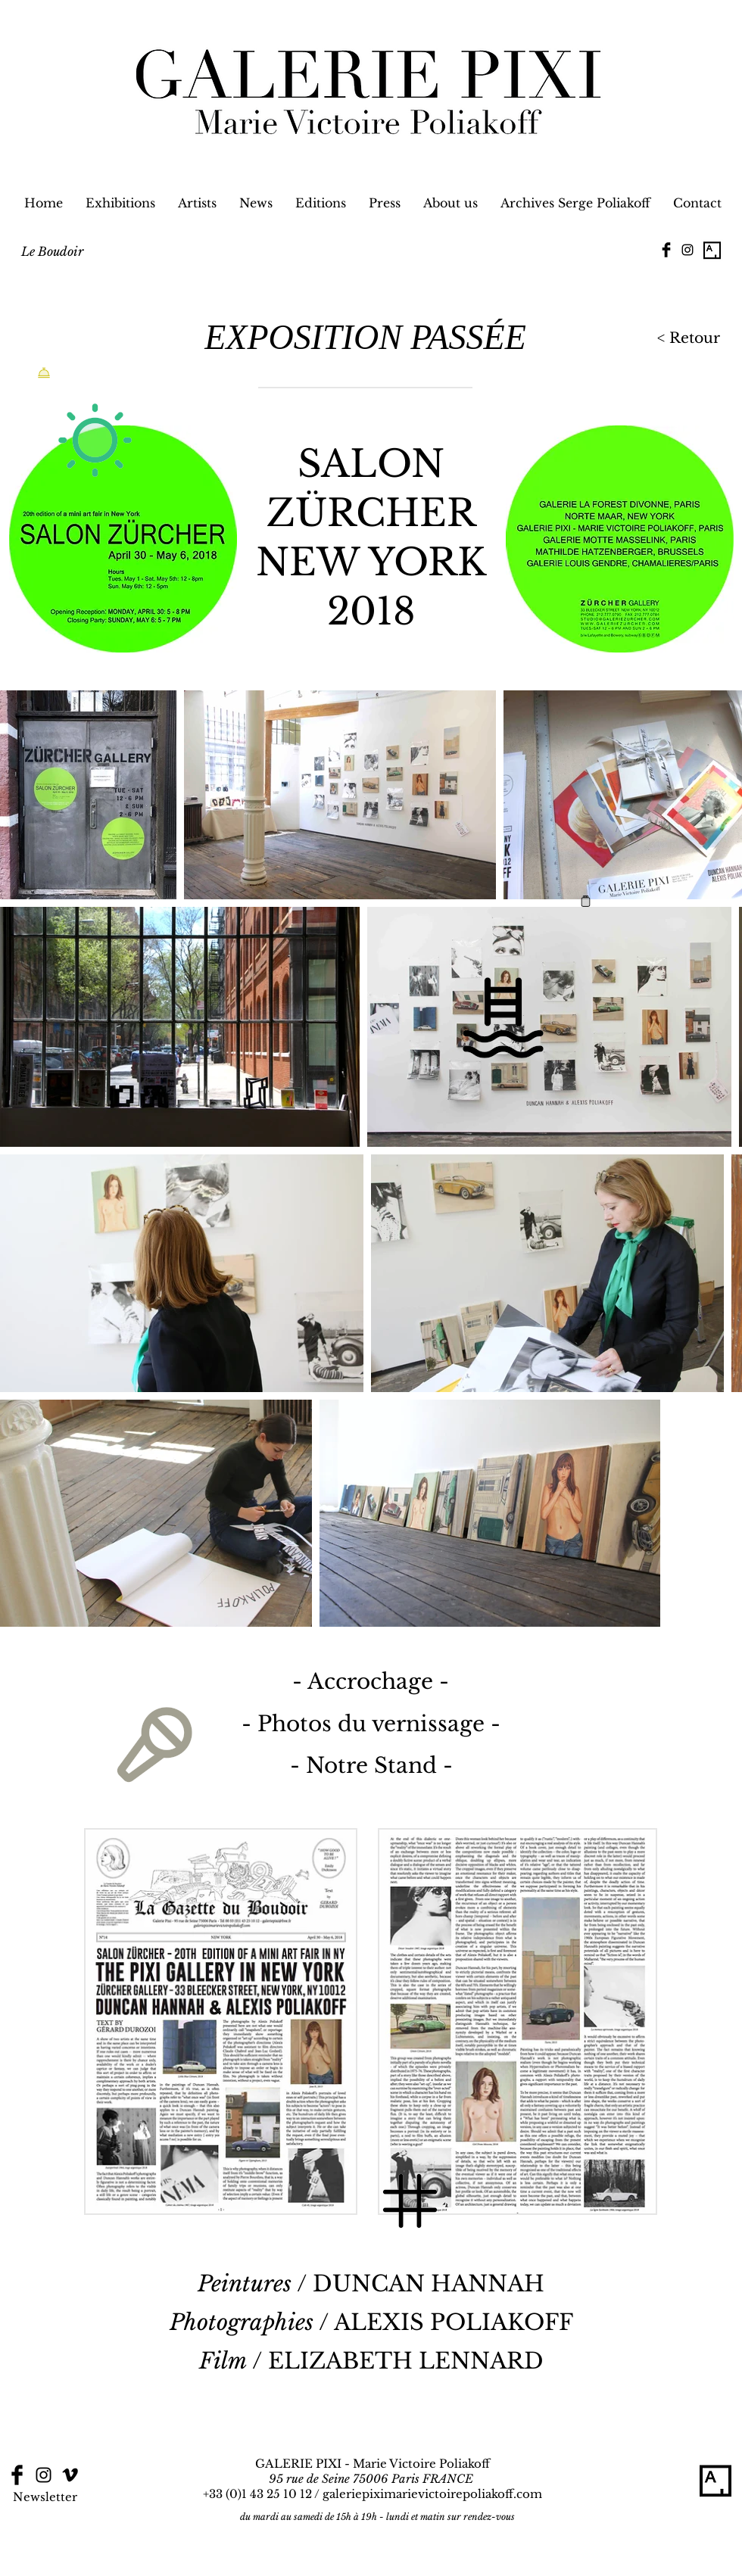 Image resolution: width=742 pixels, height=2576 pixels. Describe the element at coordinates (95, 440) in the screenshot. I see `reduce screen brightness` at that location.